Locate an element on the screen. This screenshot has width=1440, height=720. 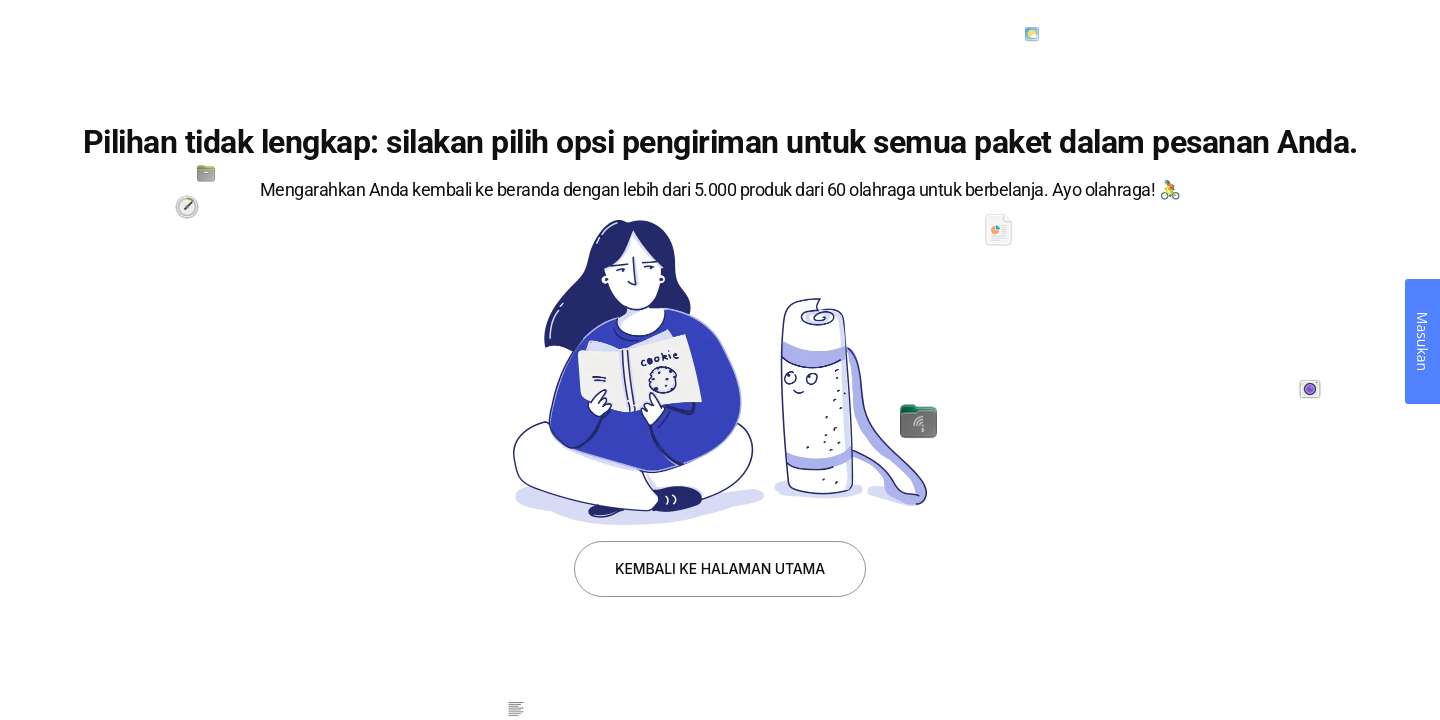
open insync cloud sync folder is located at coordinates (918, 420).